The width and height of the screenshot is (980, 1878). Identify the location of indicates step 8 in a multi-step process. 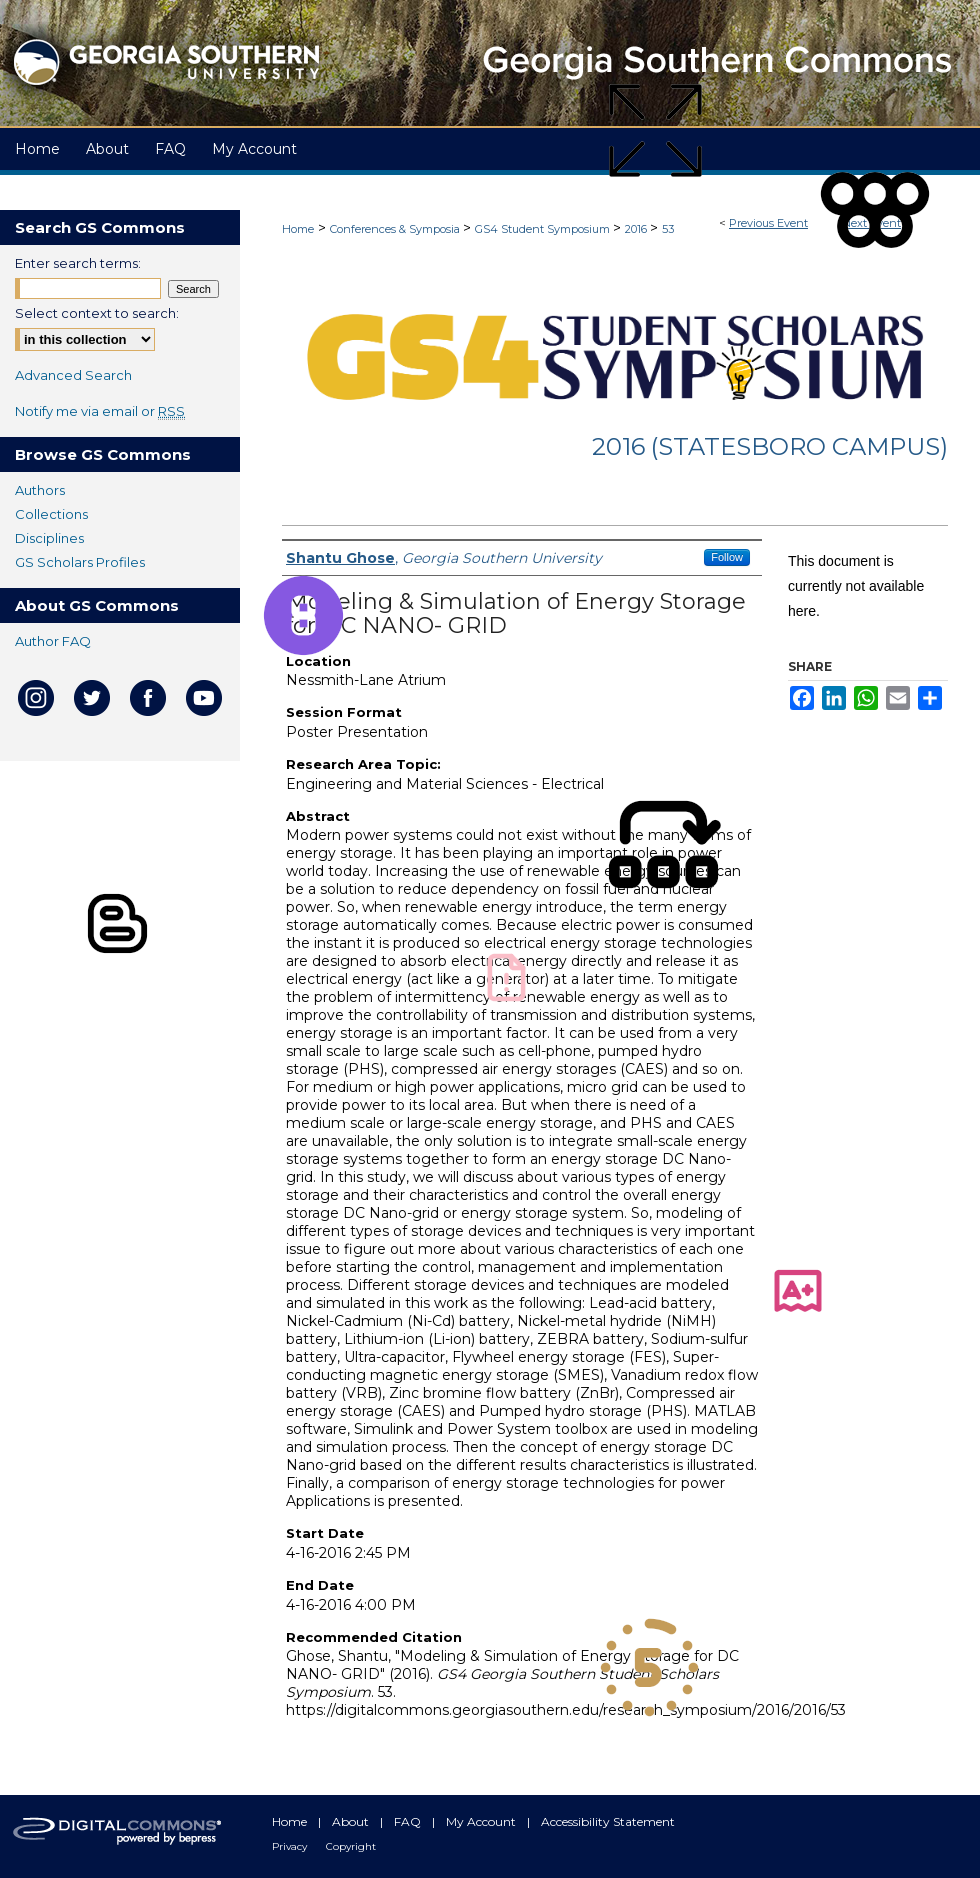
(303, 615).